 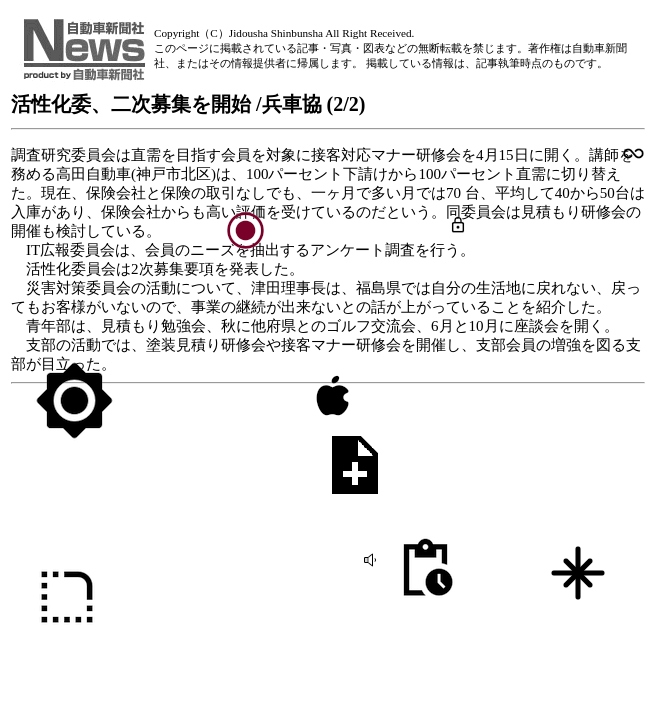 I want to click on set or view your north star goal, so click(x=578, y=573).